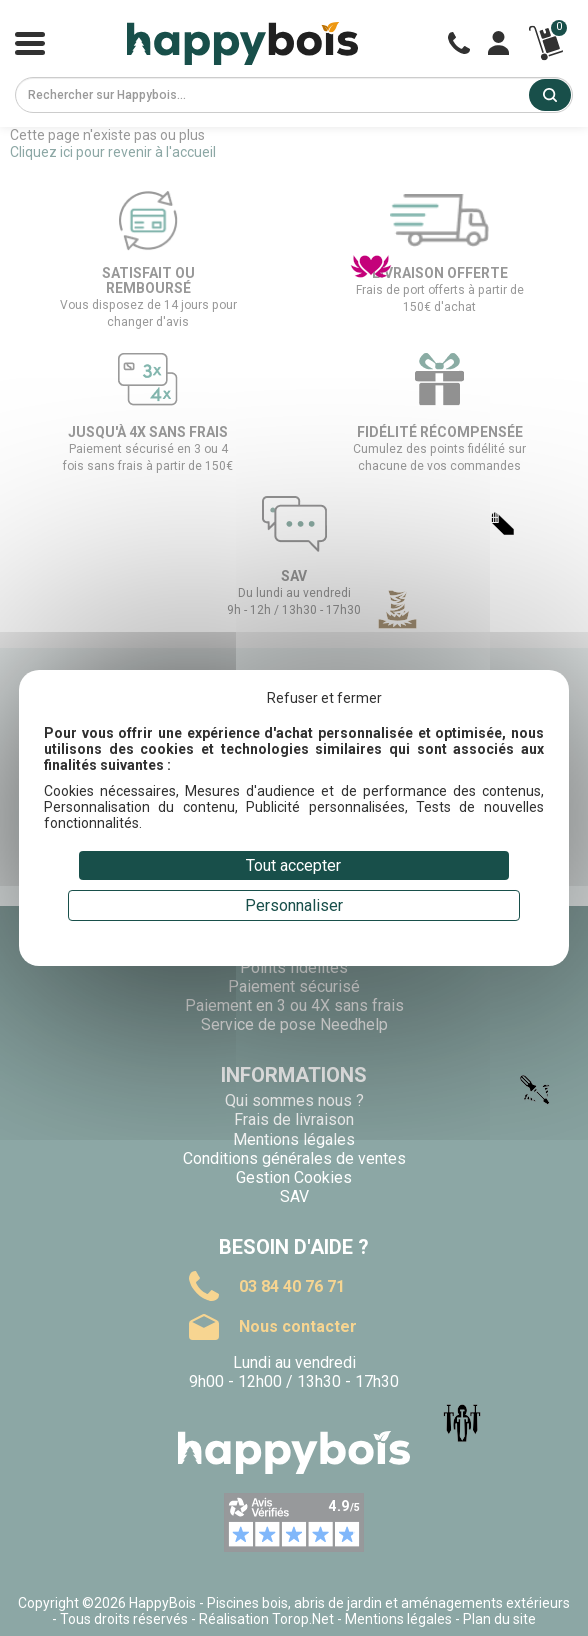  I want to click on select a knight or warrior character class, so click(462, 1423).